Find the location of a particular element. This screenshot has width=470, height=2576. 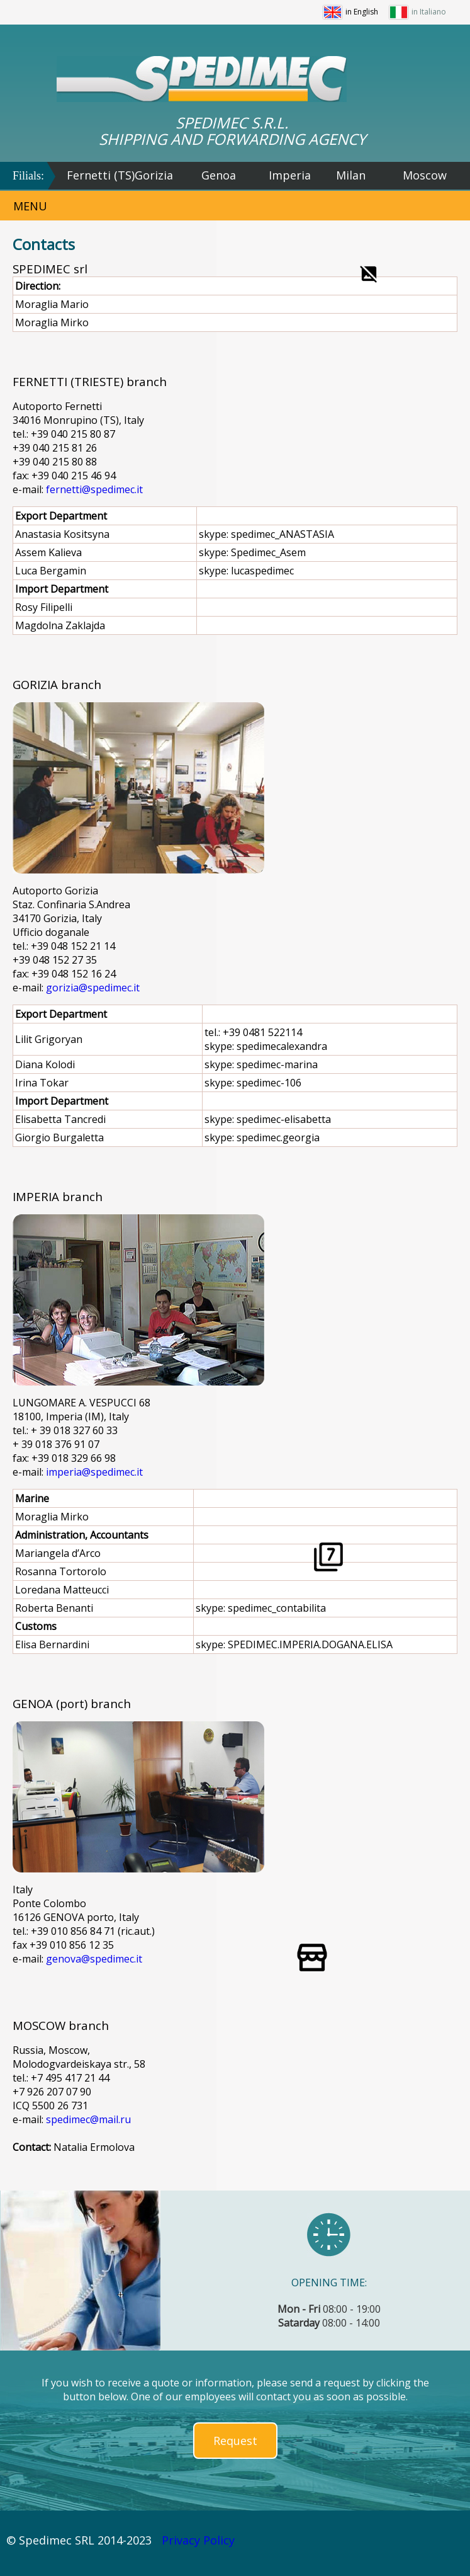

filter or view item 7 in a series is located at coordinates (328, 1557).